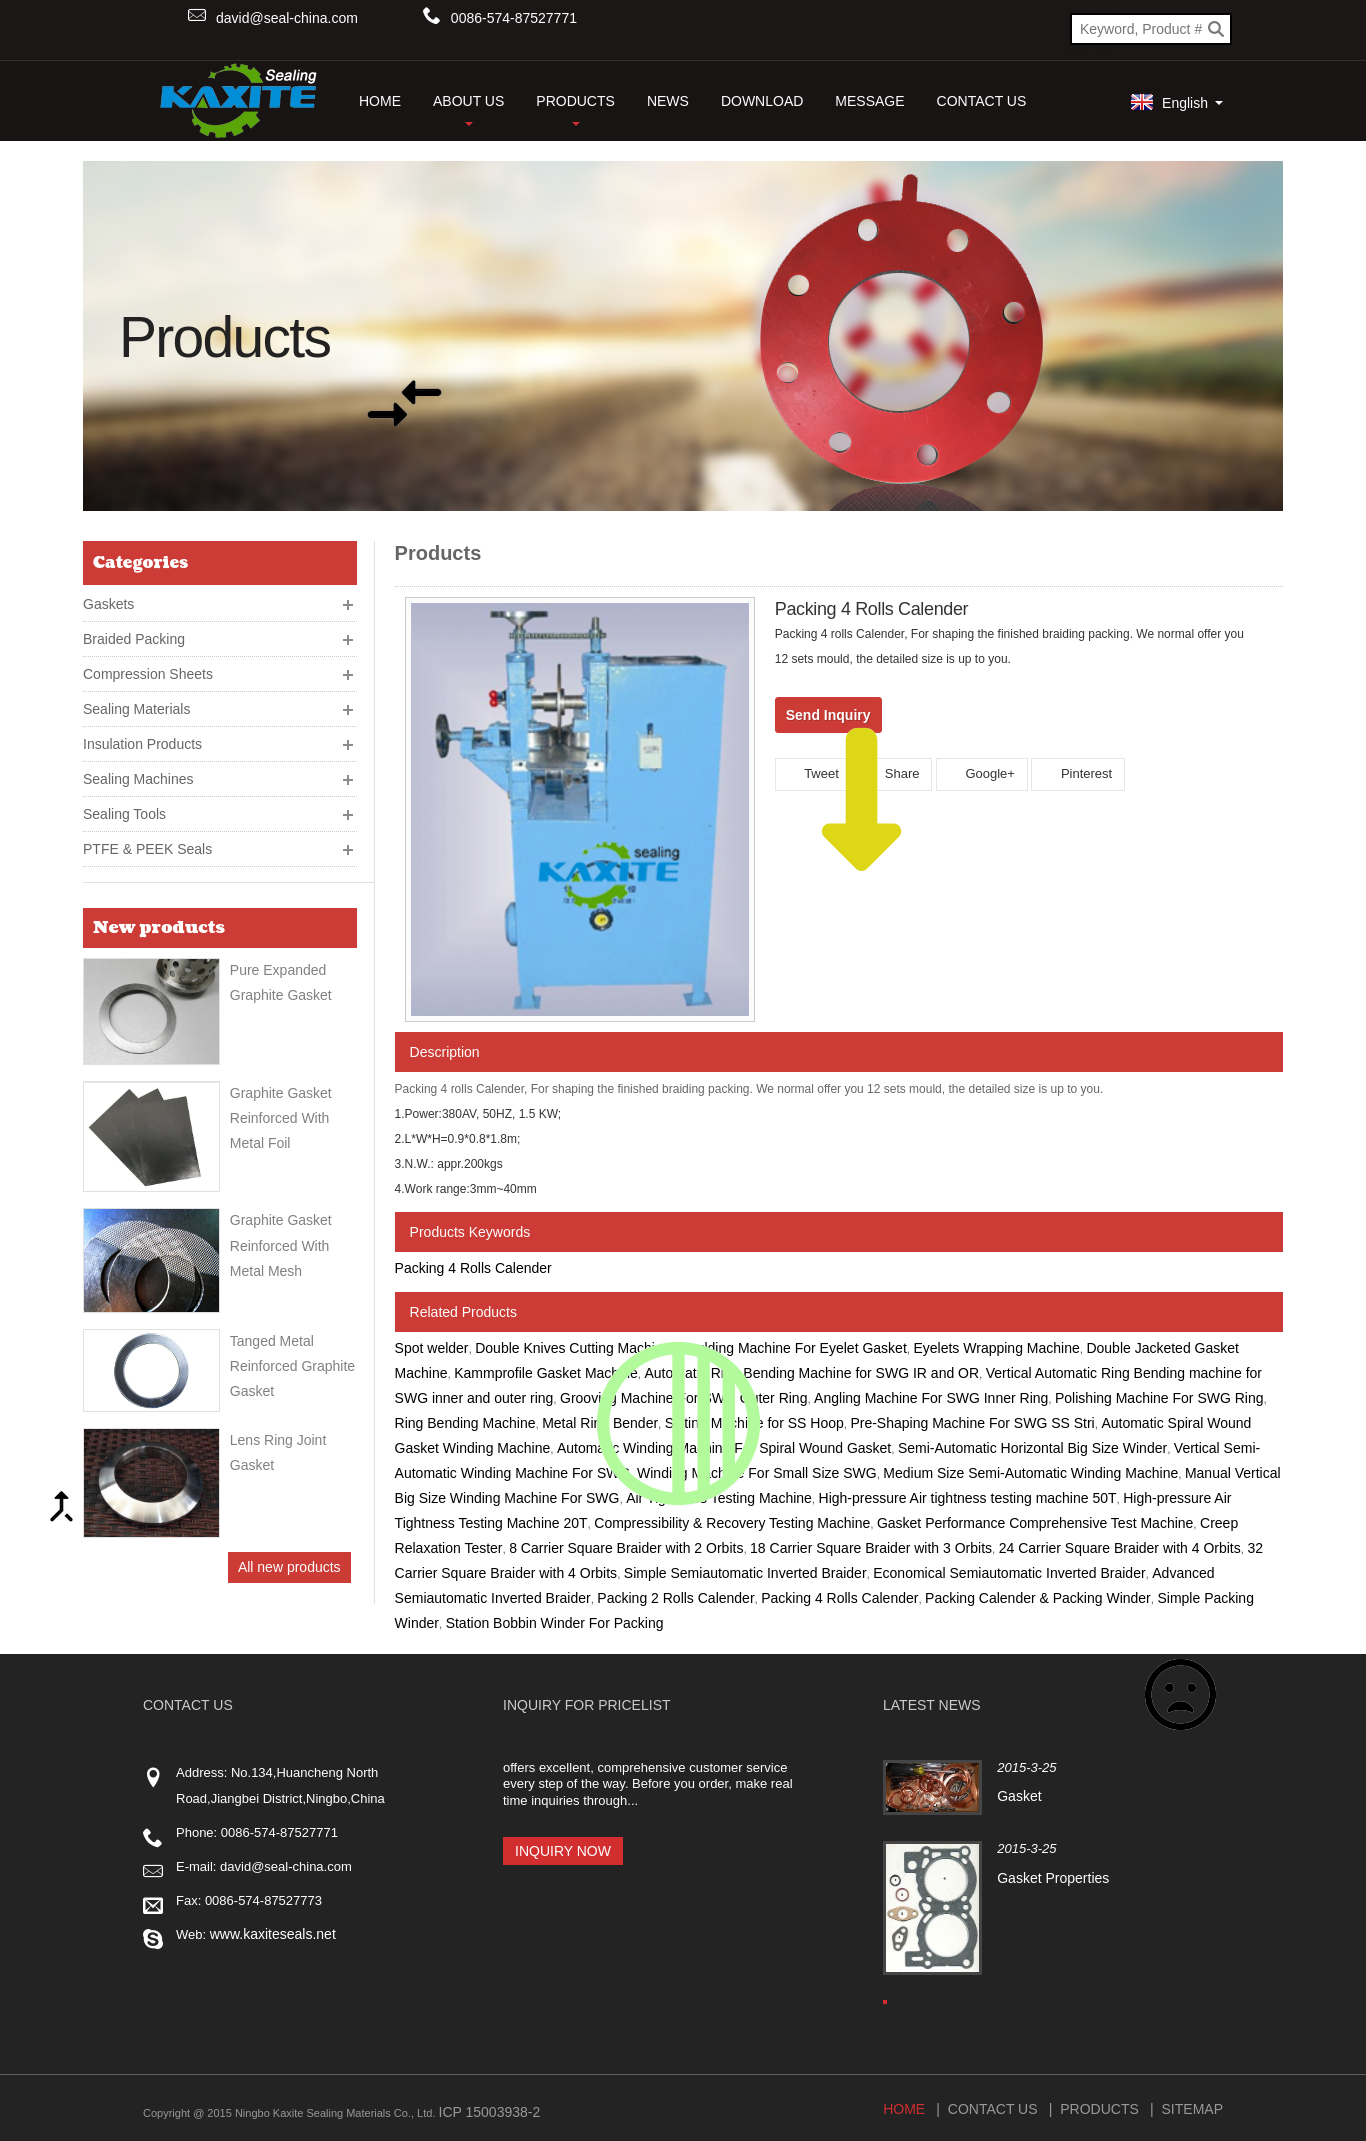 This screenshot has width=1366, height=2141. What do you see at coordinates (404, 403) in the screenshot?
I see `compare two items or options` at bounding box center [404, 403].